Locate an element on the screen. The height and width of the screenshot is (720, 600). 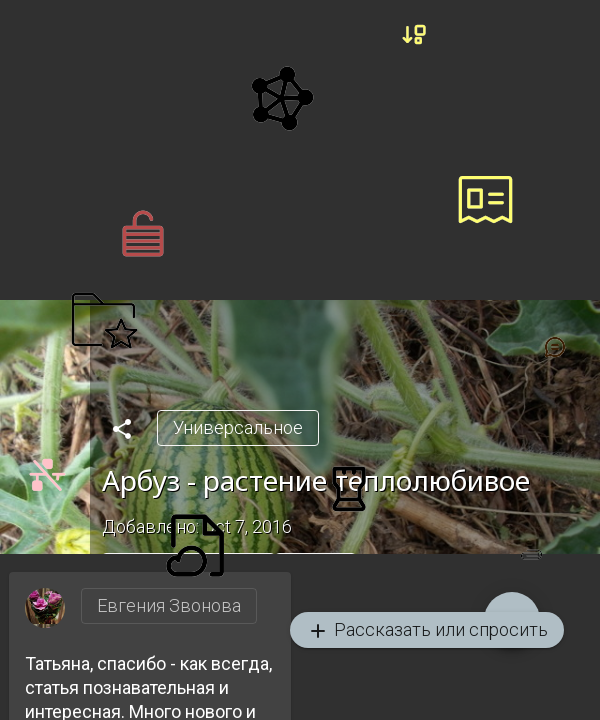
open chat or messaging is located at coordinates (555, 347).